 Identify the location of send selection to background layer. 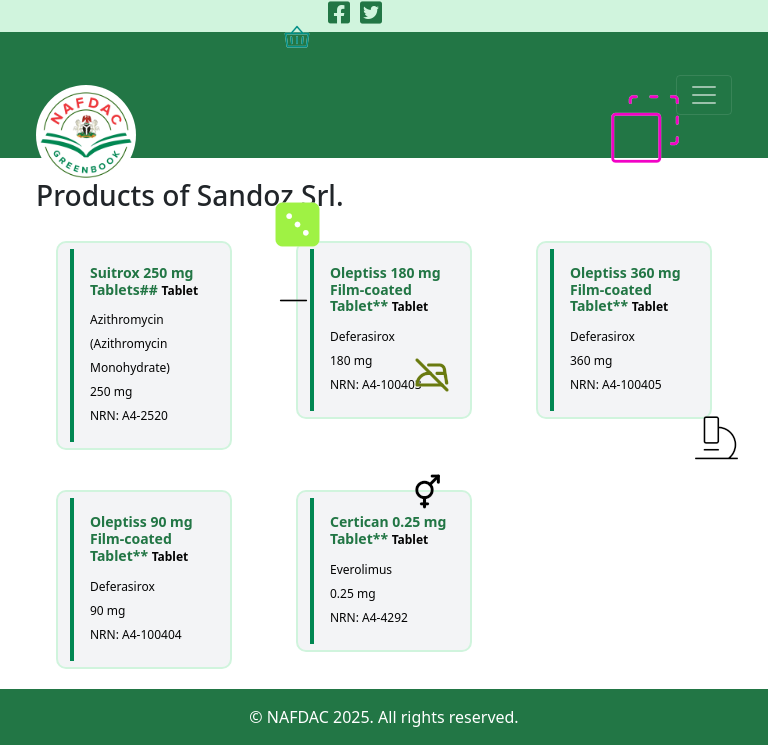
(645, 129).